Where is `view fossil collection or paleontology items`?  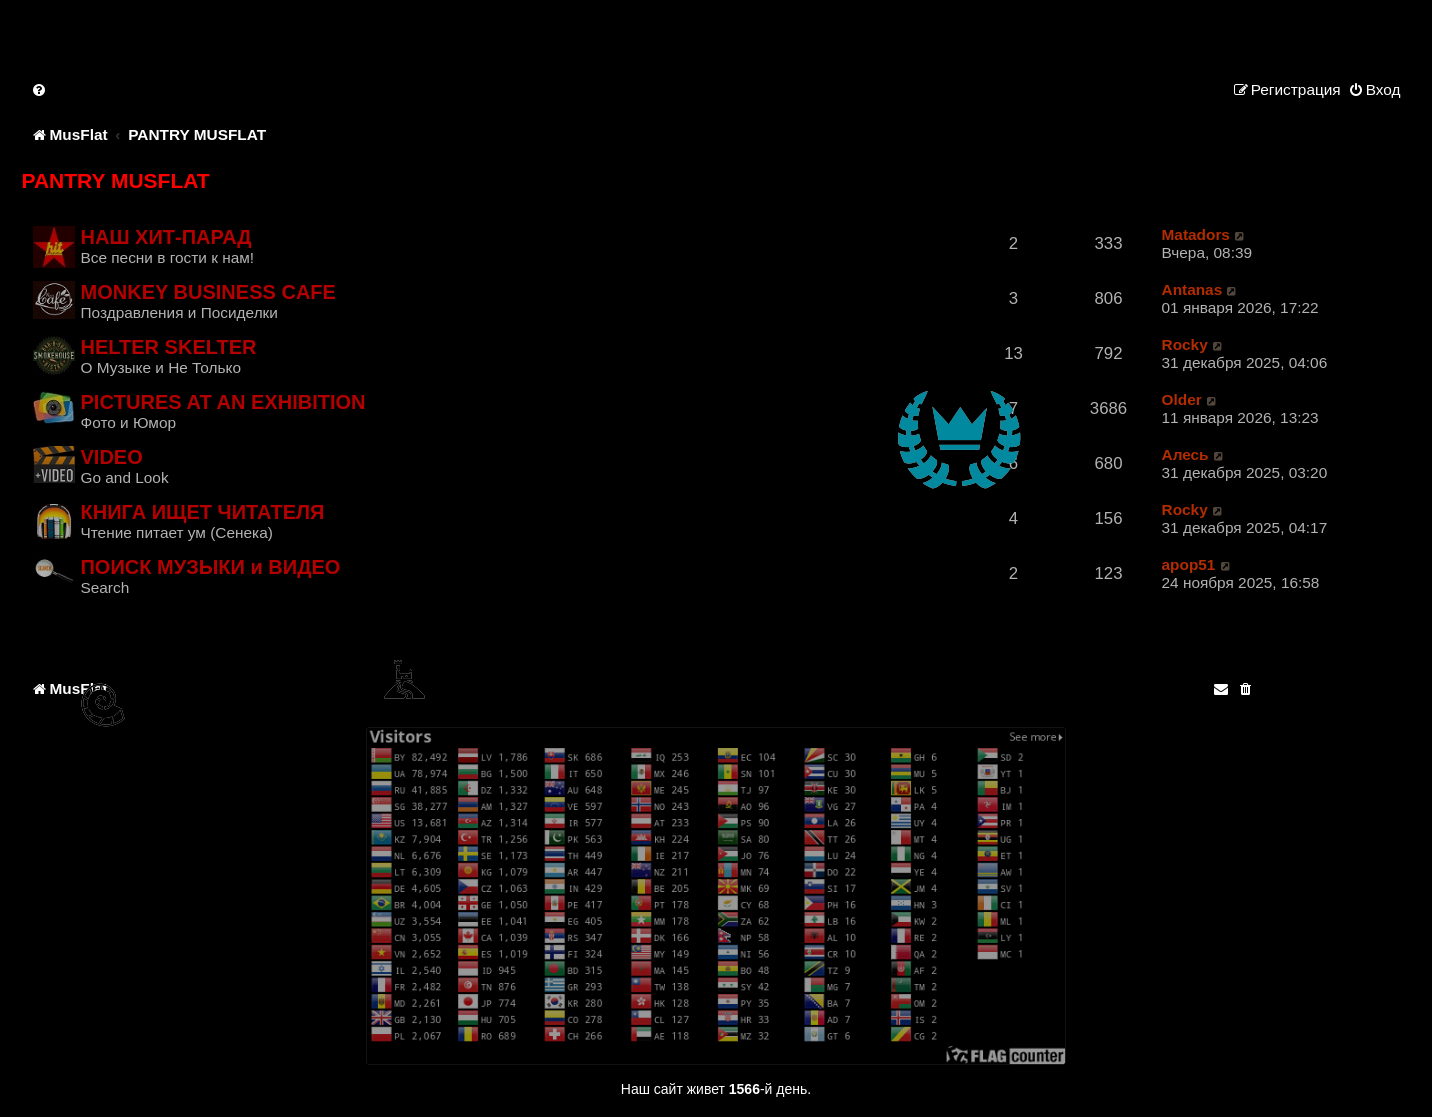
view fossil collection or paleontology items is located at coordinates (103, 705).